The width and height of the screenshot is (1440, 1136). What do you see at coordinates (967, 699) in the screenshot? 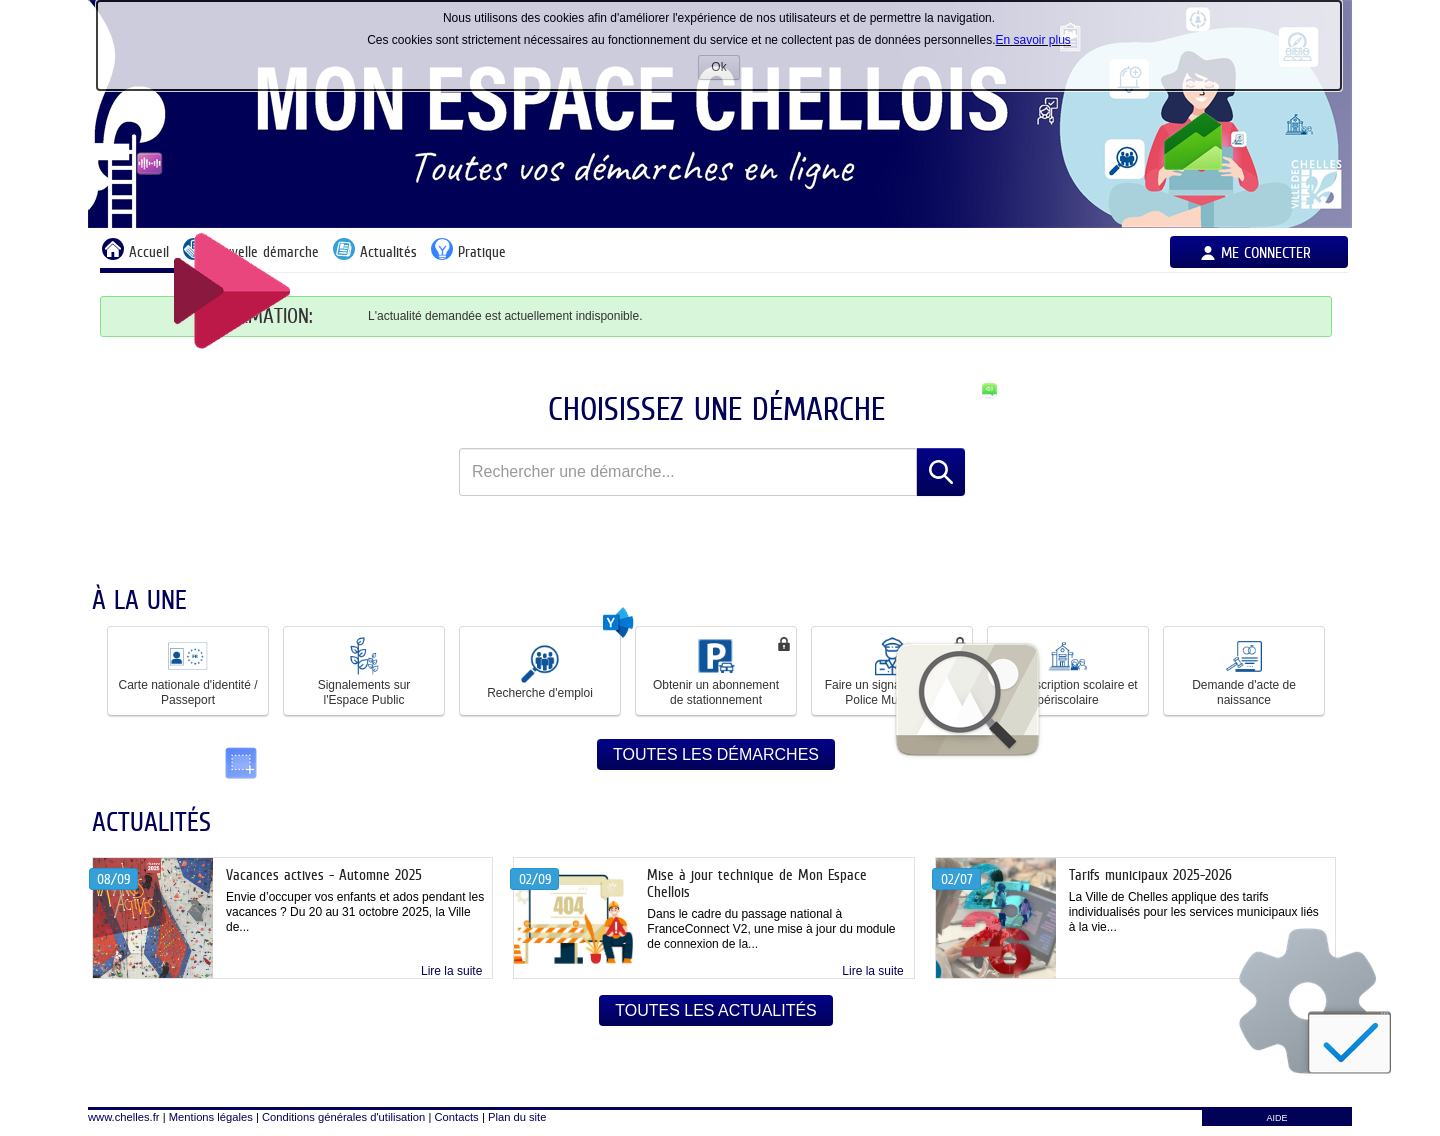
I see `open eye of mate image viewer application` at bounding box center [967, 699].